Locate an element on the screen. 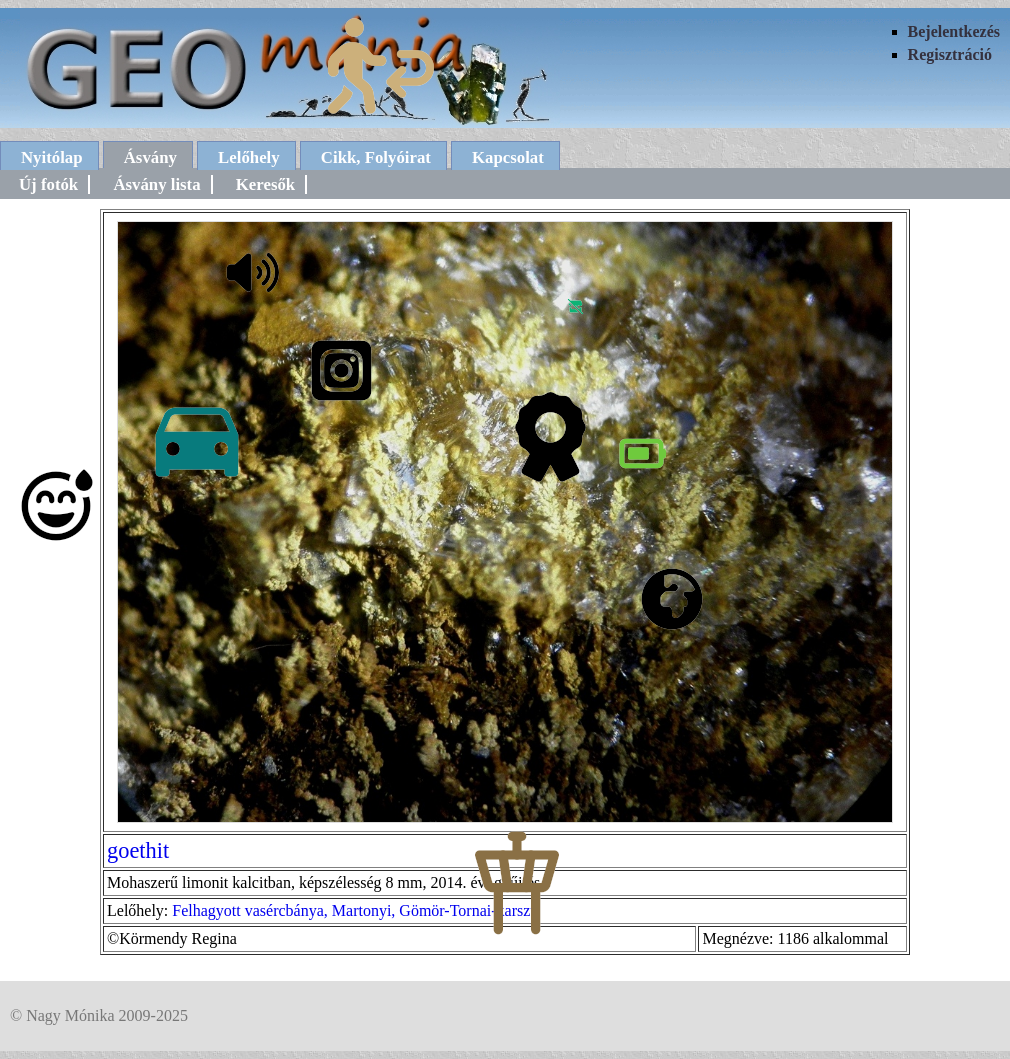  volume is set to high is located at coordinates (251, 272).